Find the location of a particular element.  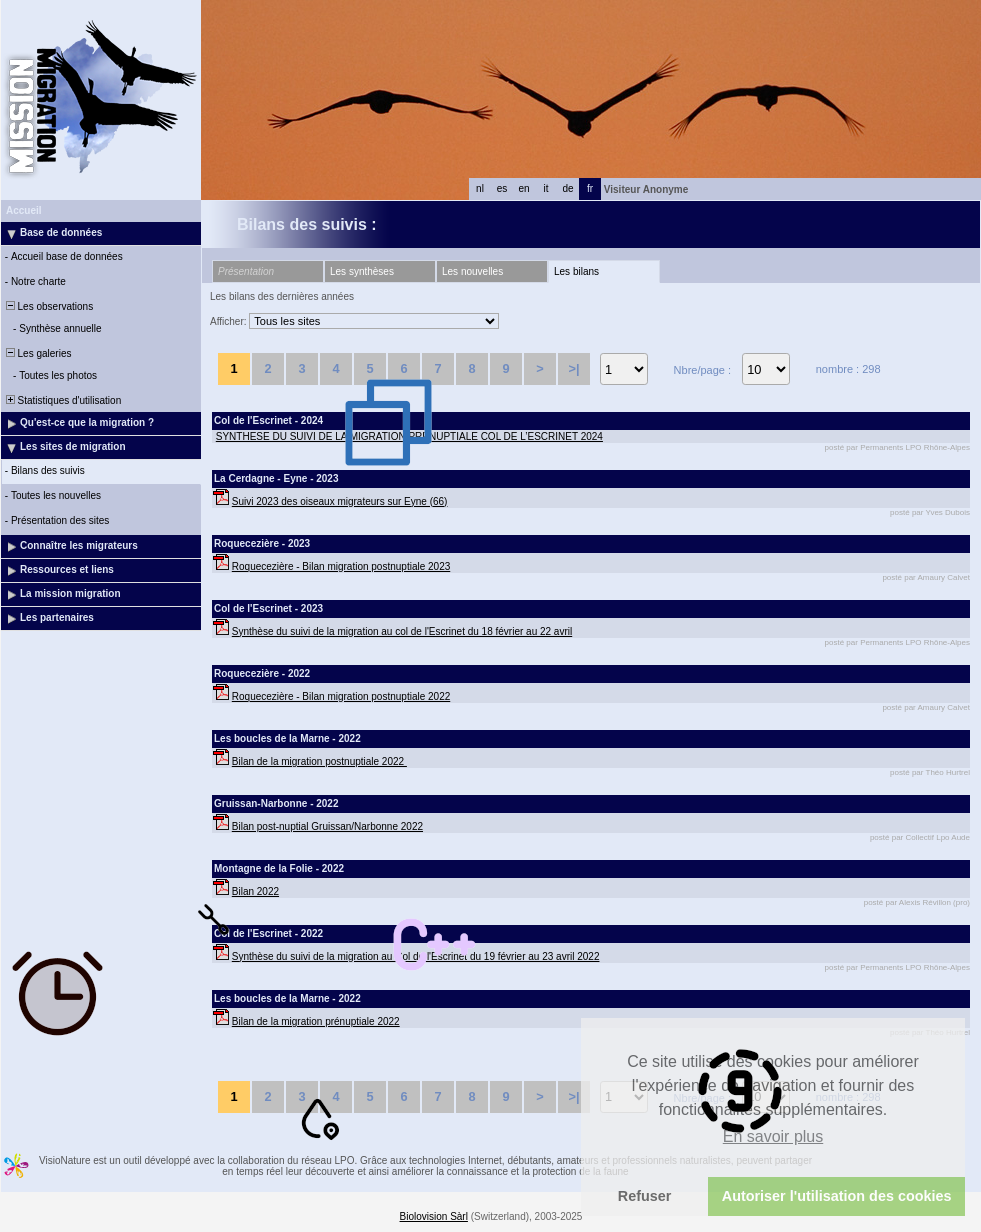

indicates a C++ programming language file or project is located at coordinates (434, 944).